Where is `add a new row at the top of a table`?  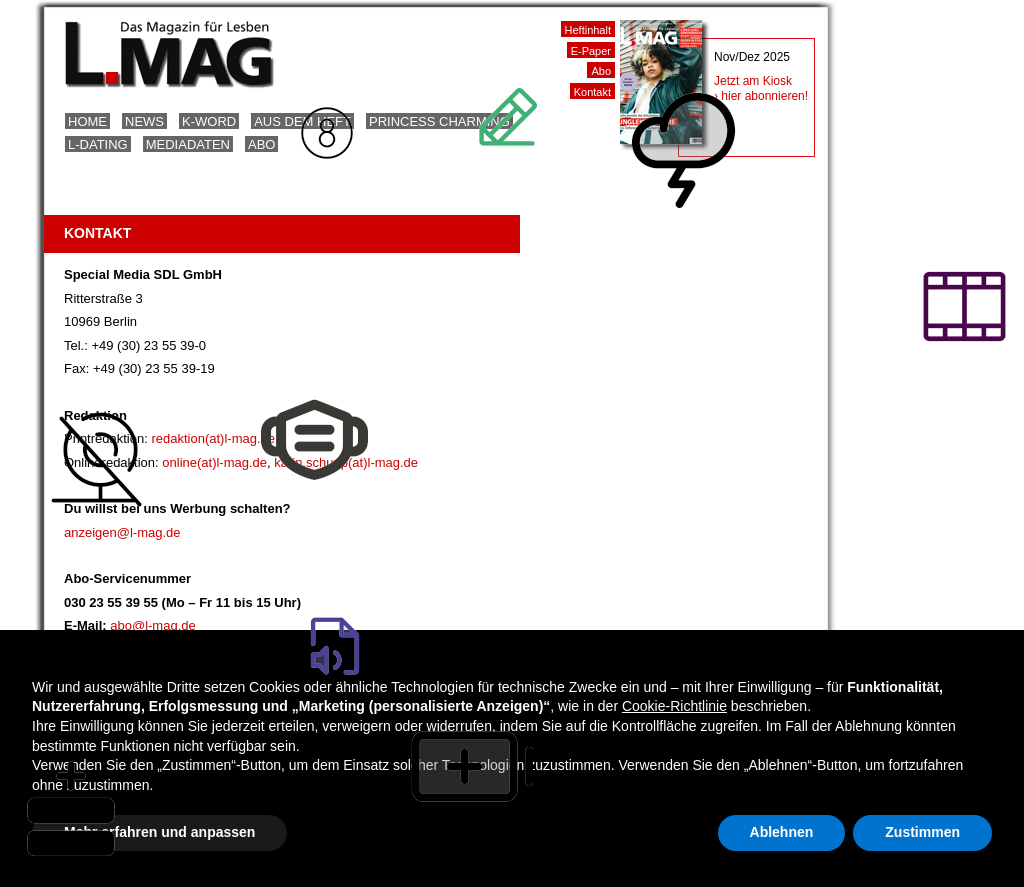
add a new row at the top of a table is located at coordinates (71, 816).